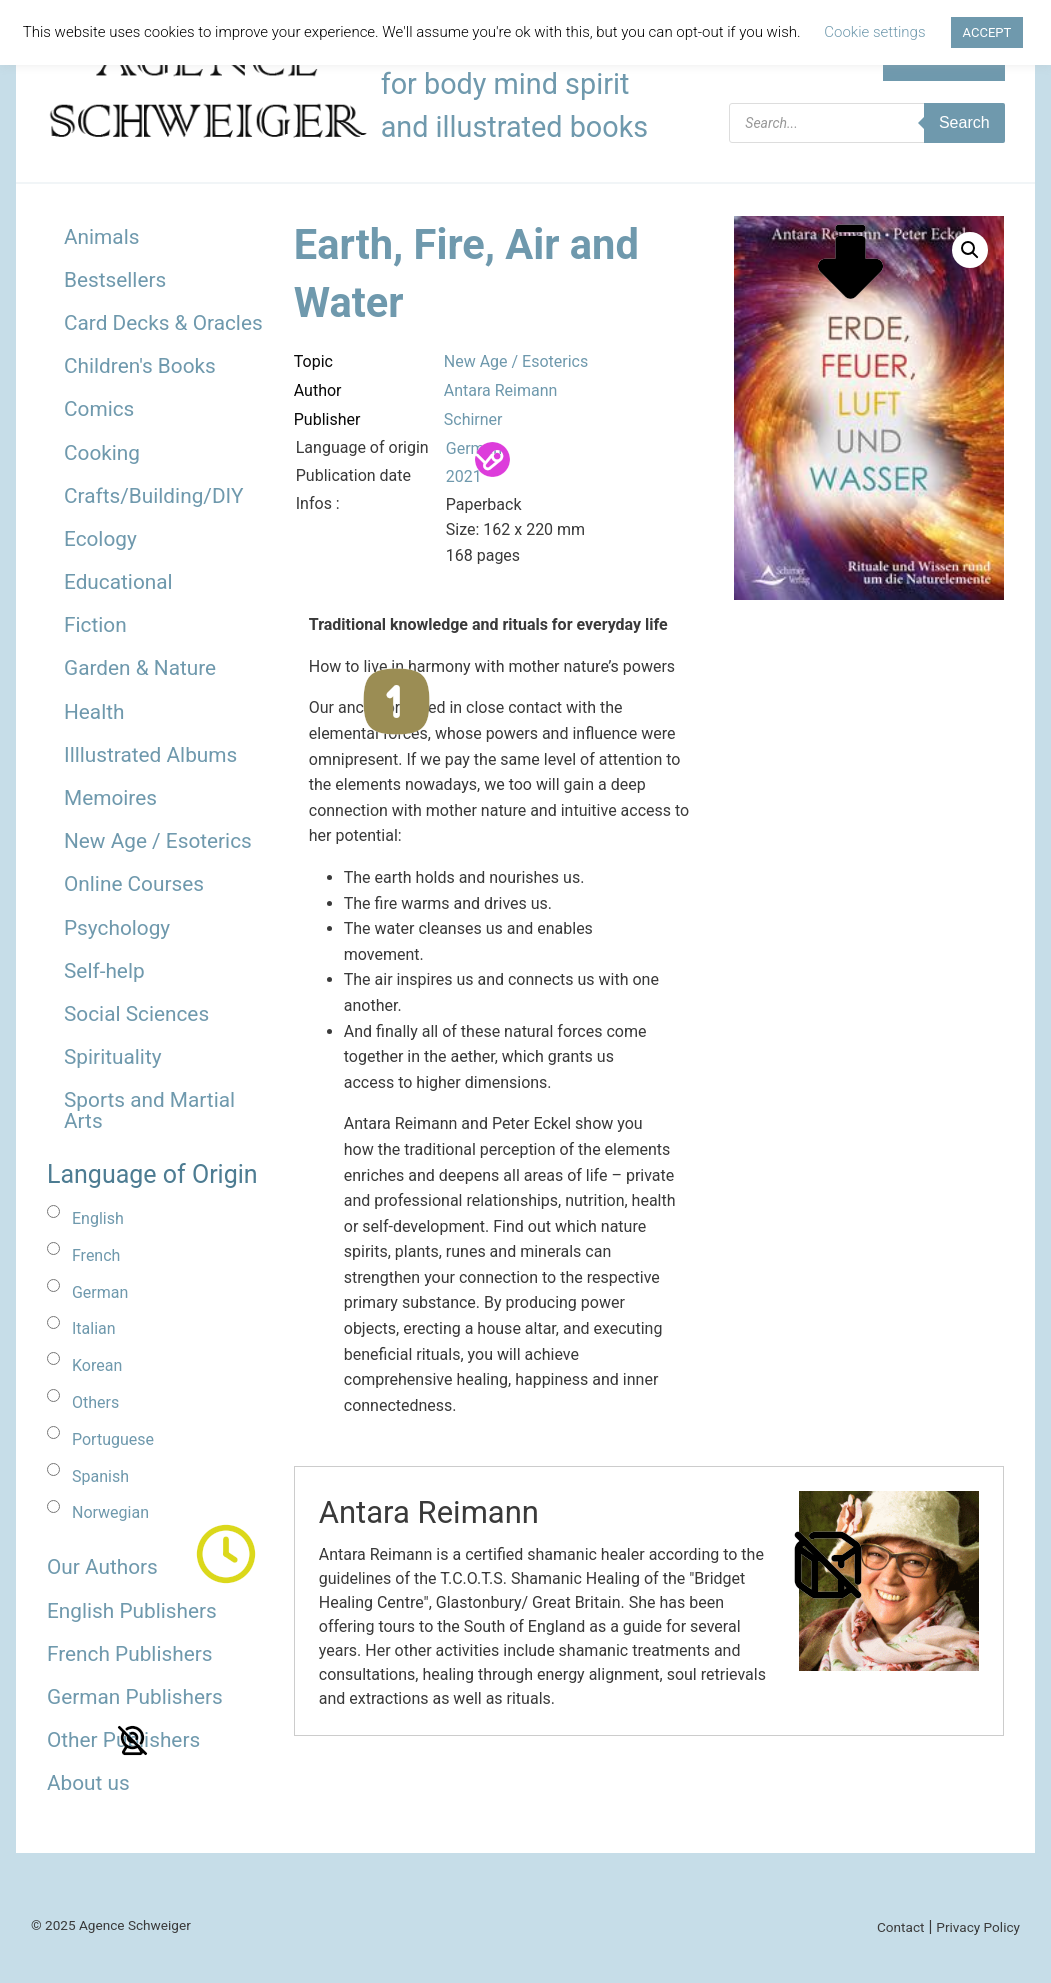  What do you see at coordinates (132, 1740) in the screenshot?
I see `disable webcam` at bounding box center [132, 1740].